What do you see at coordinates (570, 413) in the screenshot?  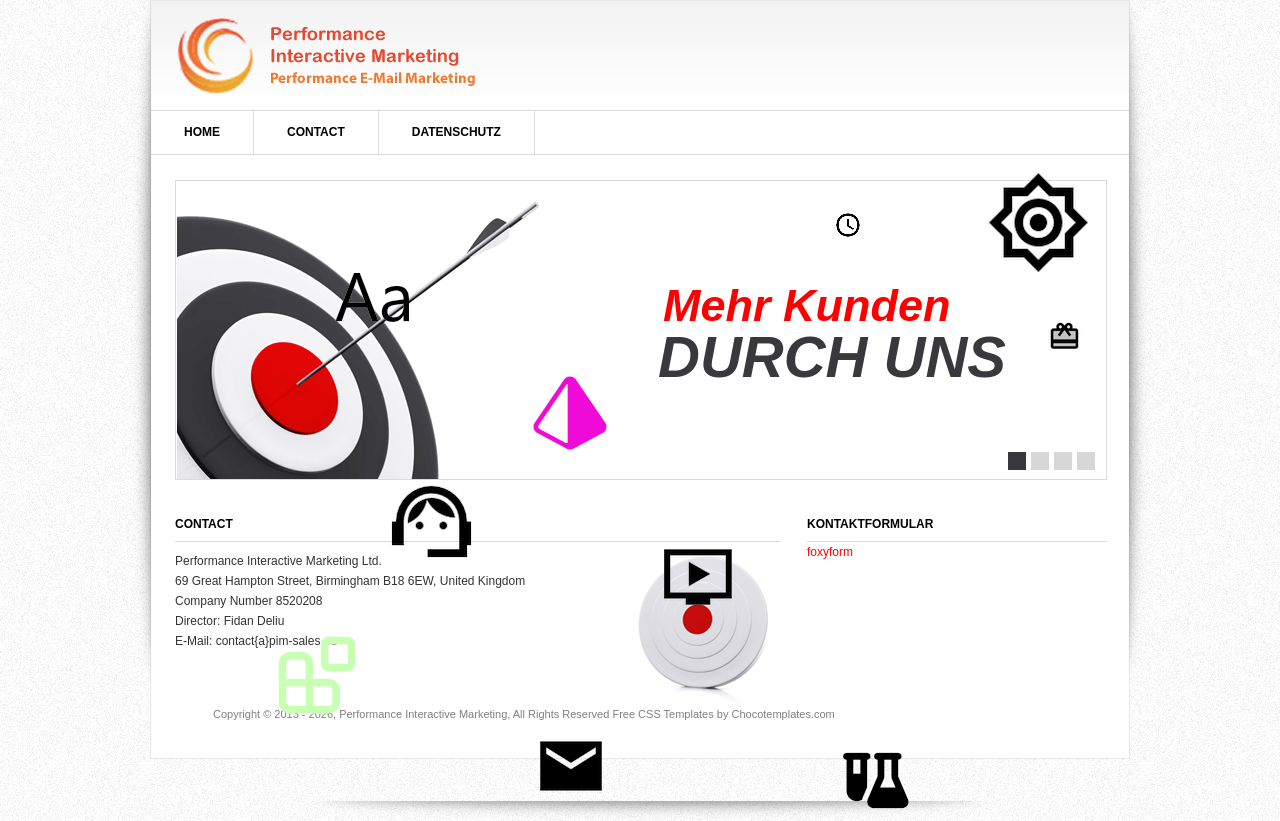 I see `access color or light spectrum settings` at bounding box center [570, 413].